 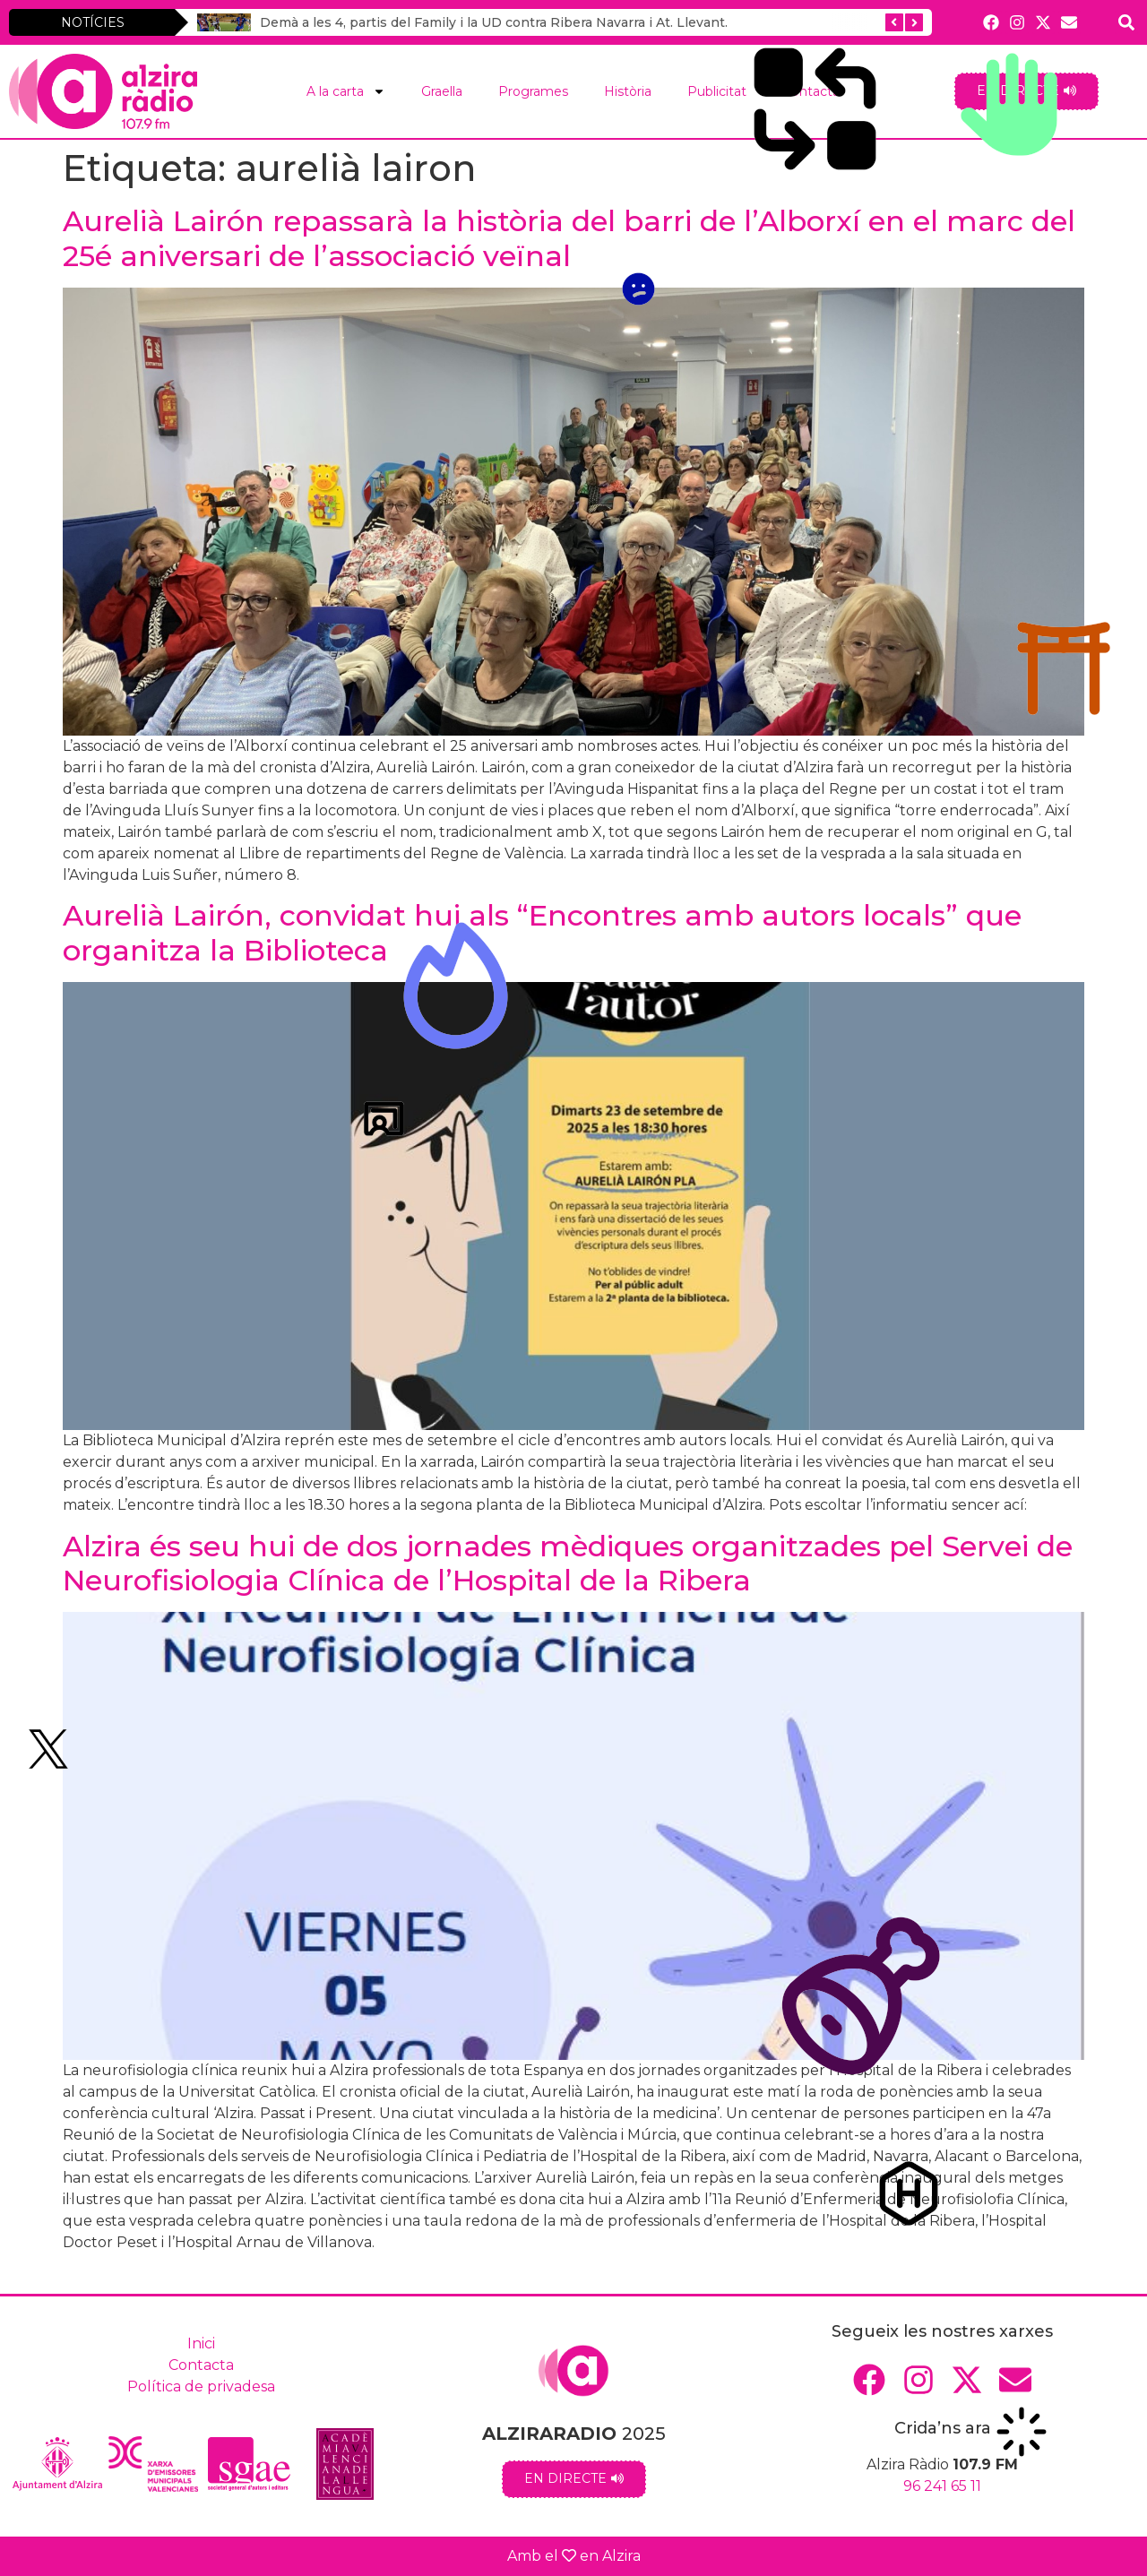 I want to click on indicates trending or popular content, so click(x=455, y=987).